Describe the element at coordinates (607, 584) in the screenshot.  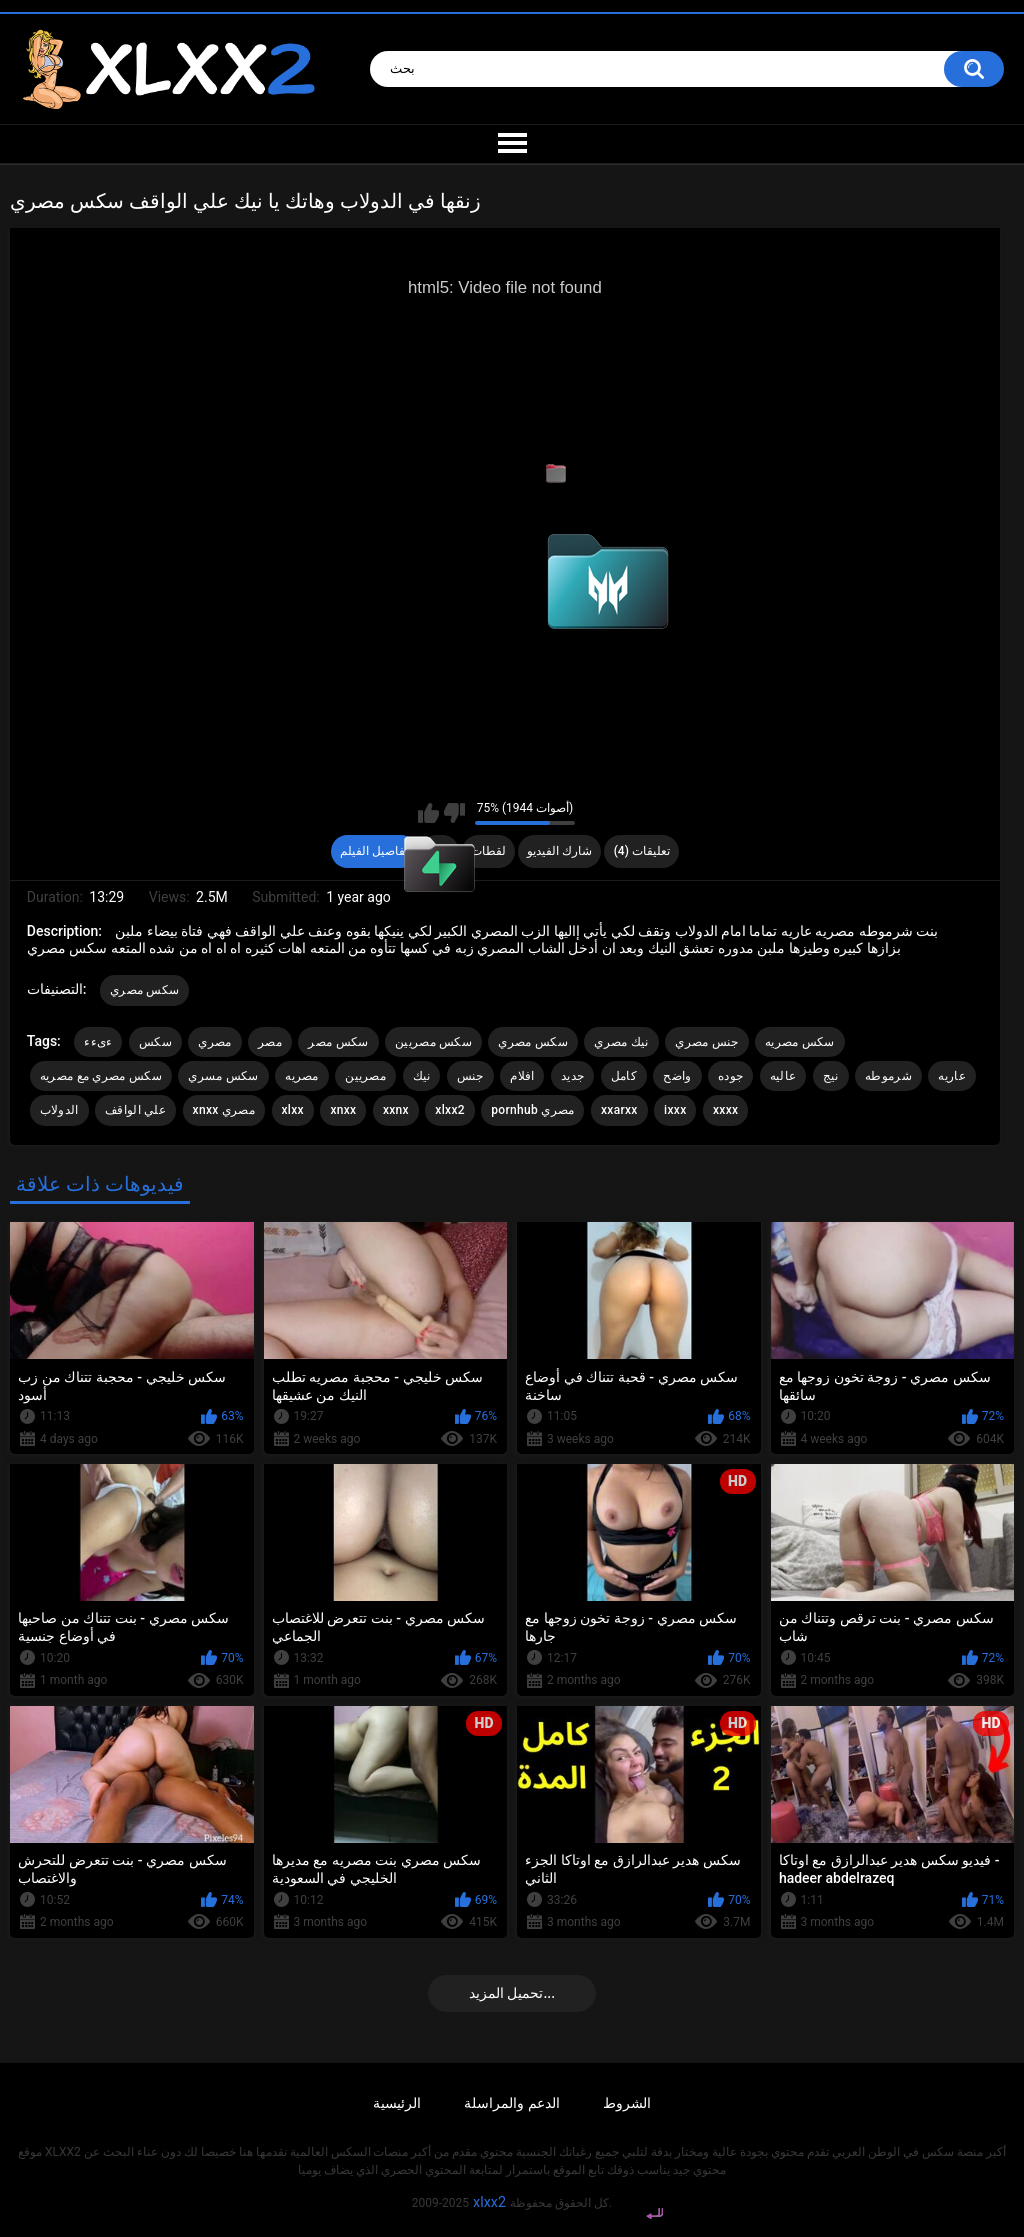
I see `open acer predator game files folder` at that location.